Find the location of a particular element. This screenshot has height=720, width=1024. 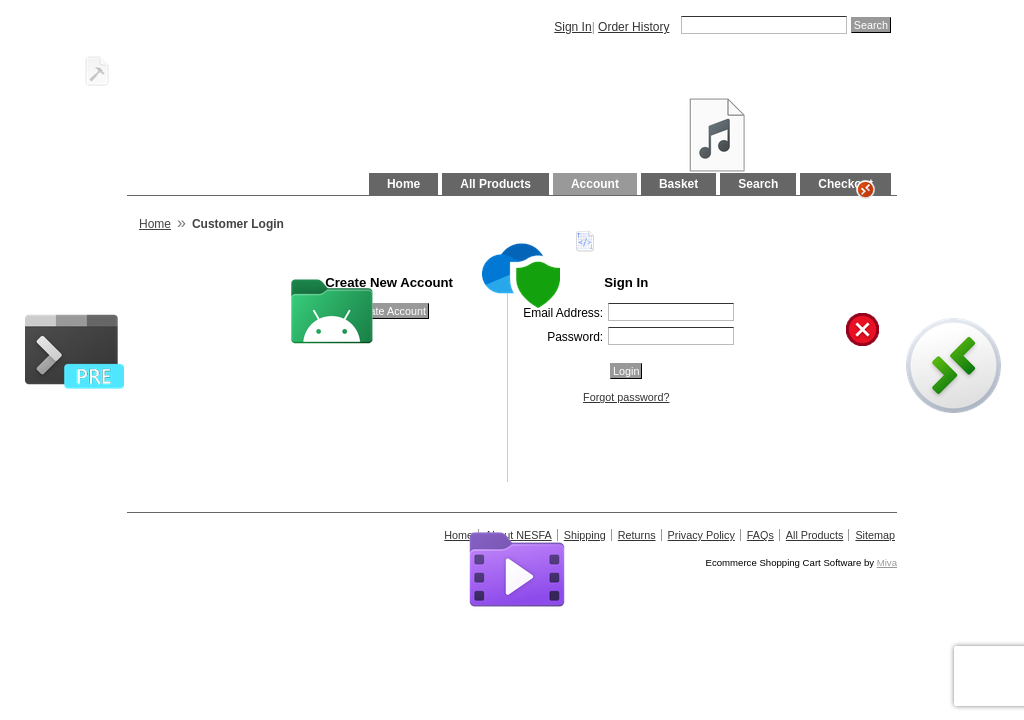

indicates file or folder is syncing is located at coordinates (953, 365).